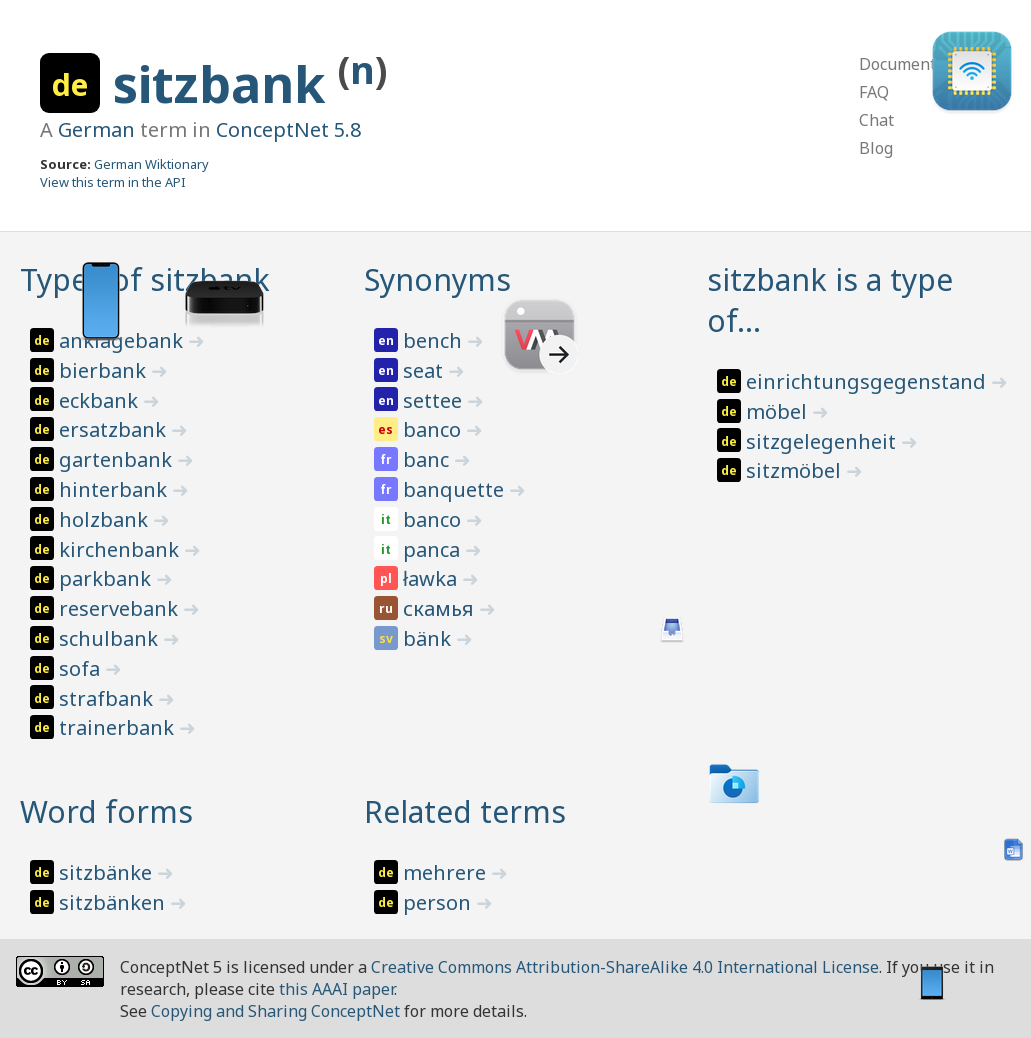 Image resolution: width=1031 pixels, height=1038 pixels. I want to click on configure virtual machine migration settings, so click(540, 336).